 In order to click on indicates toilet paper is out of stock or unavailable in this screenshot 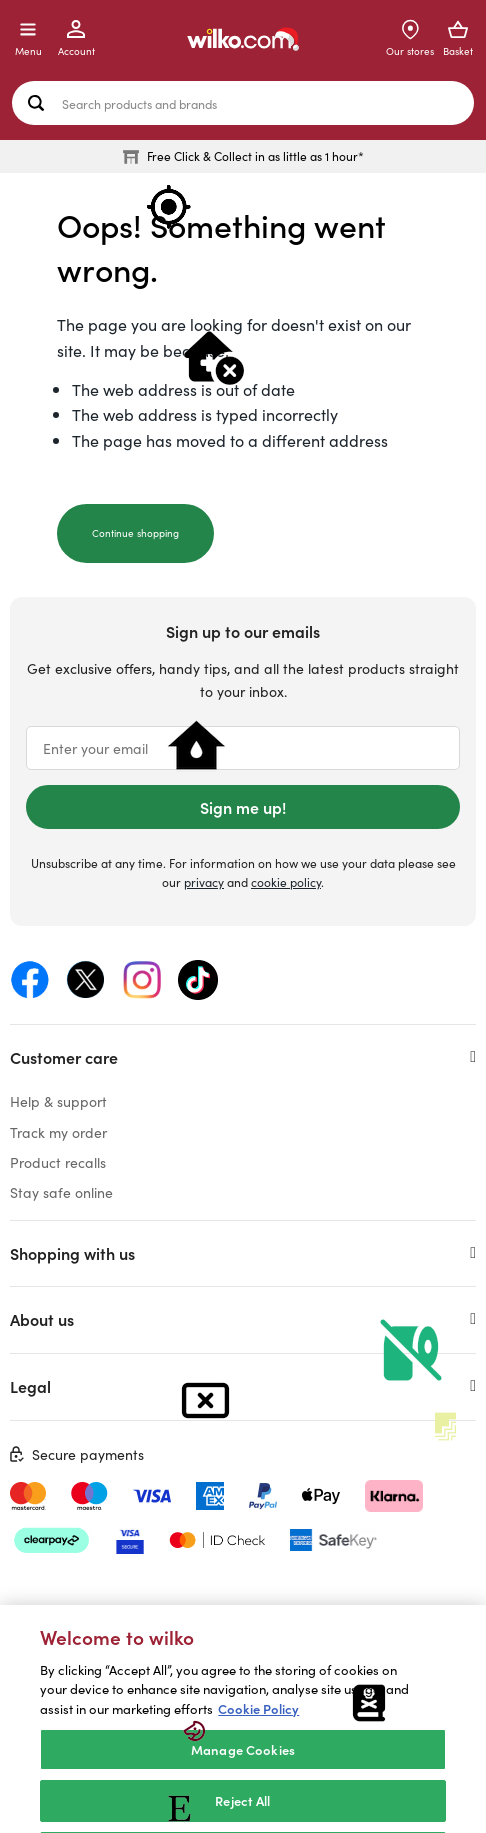, I will do `click(411, 1350)`.